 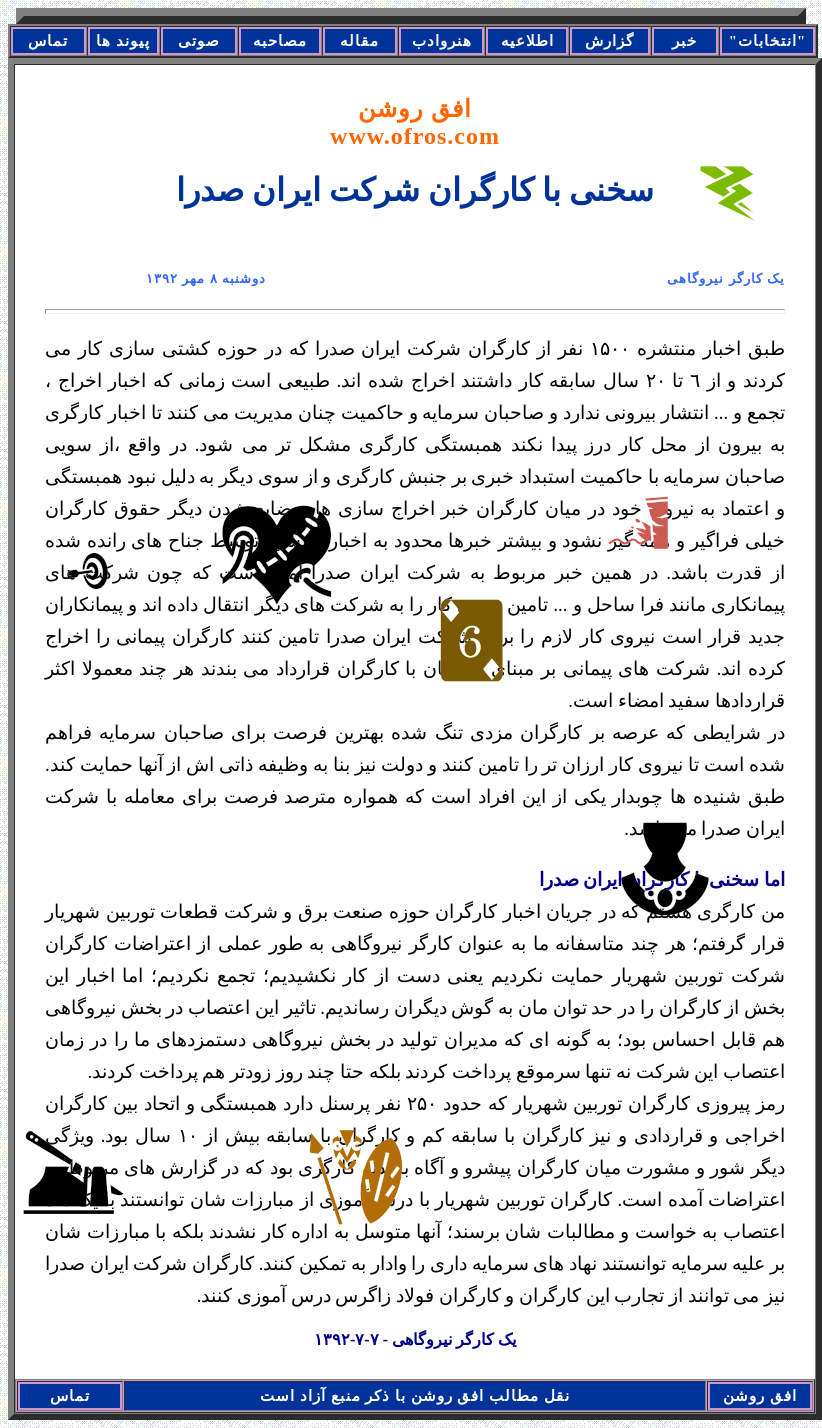 I want to click on indicates health regeneration or healing status, so click(x=276, y=556).